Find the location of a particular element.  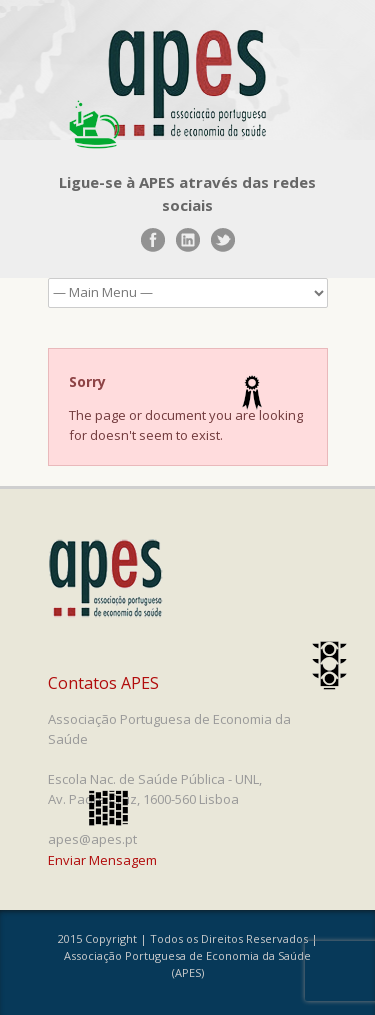

view half-year calendar overview is located at coordinates (108, 807).